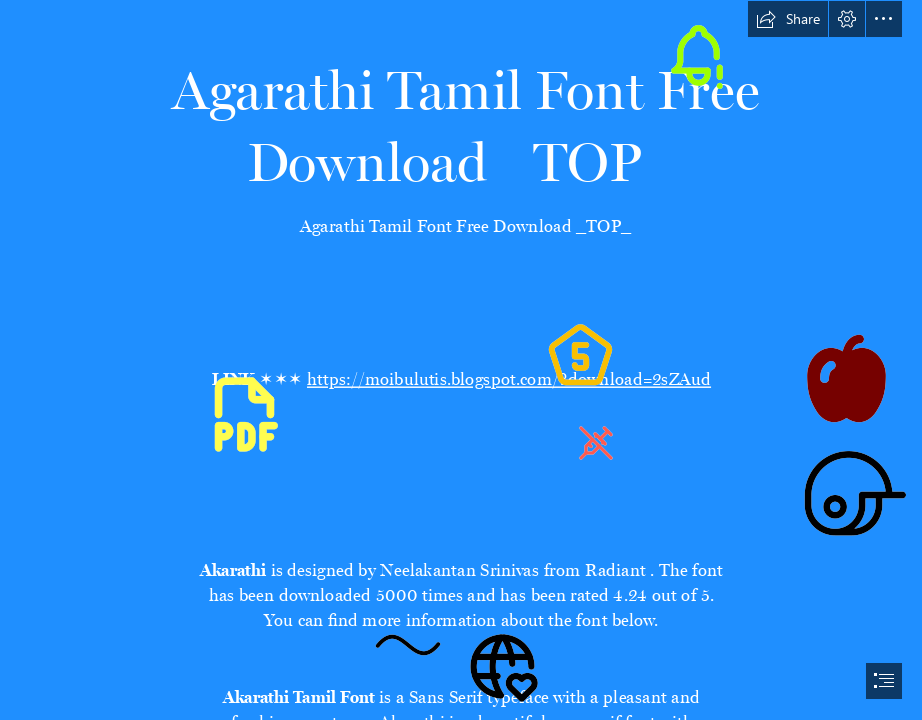  What do you see at coordinates (580, 356) in the screenshot?
I see `indicates step 5 in a multi-step process` at bounding box center [580, 356].